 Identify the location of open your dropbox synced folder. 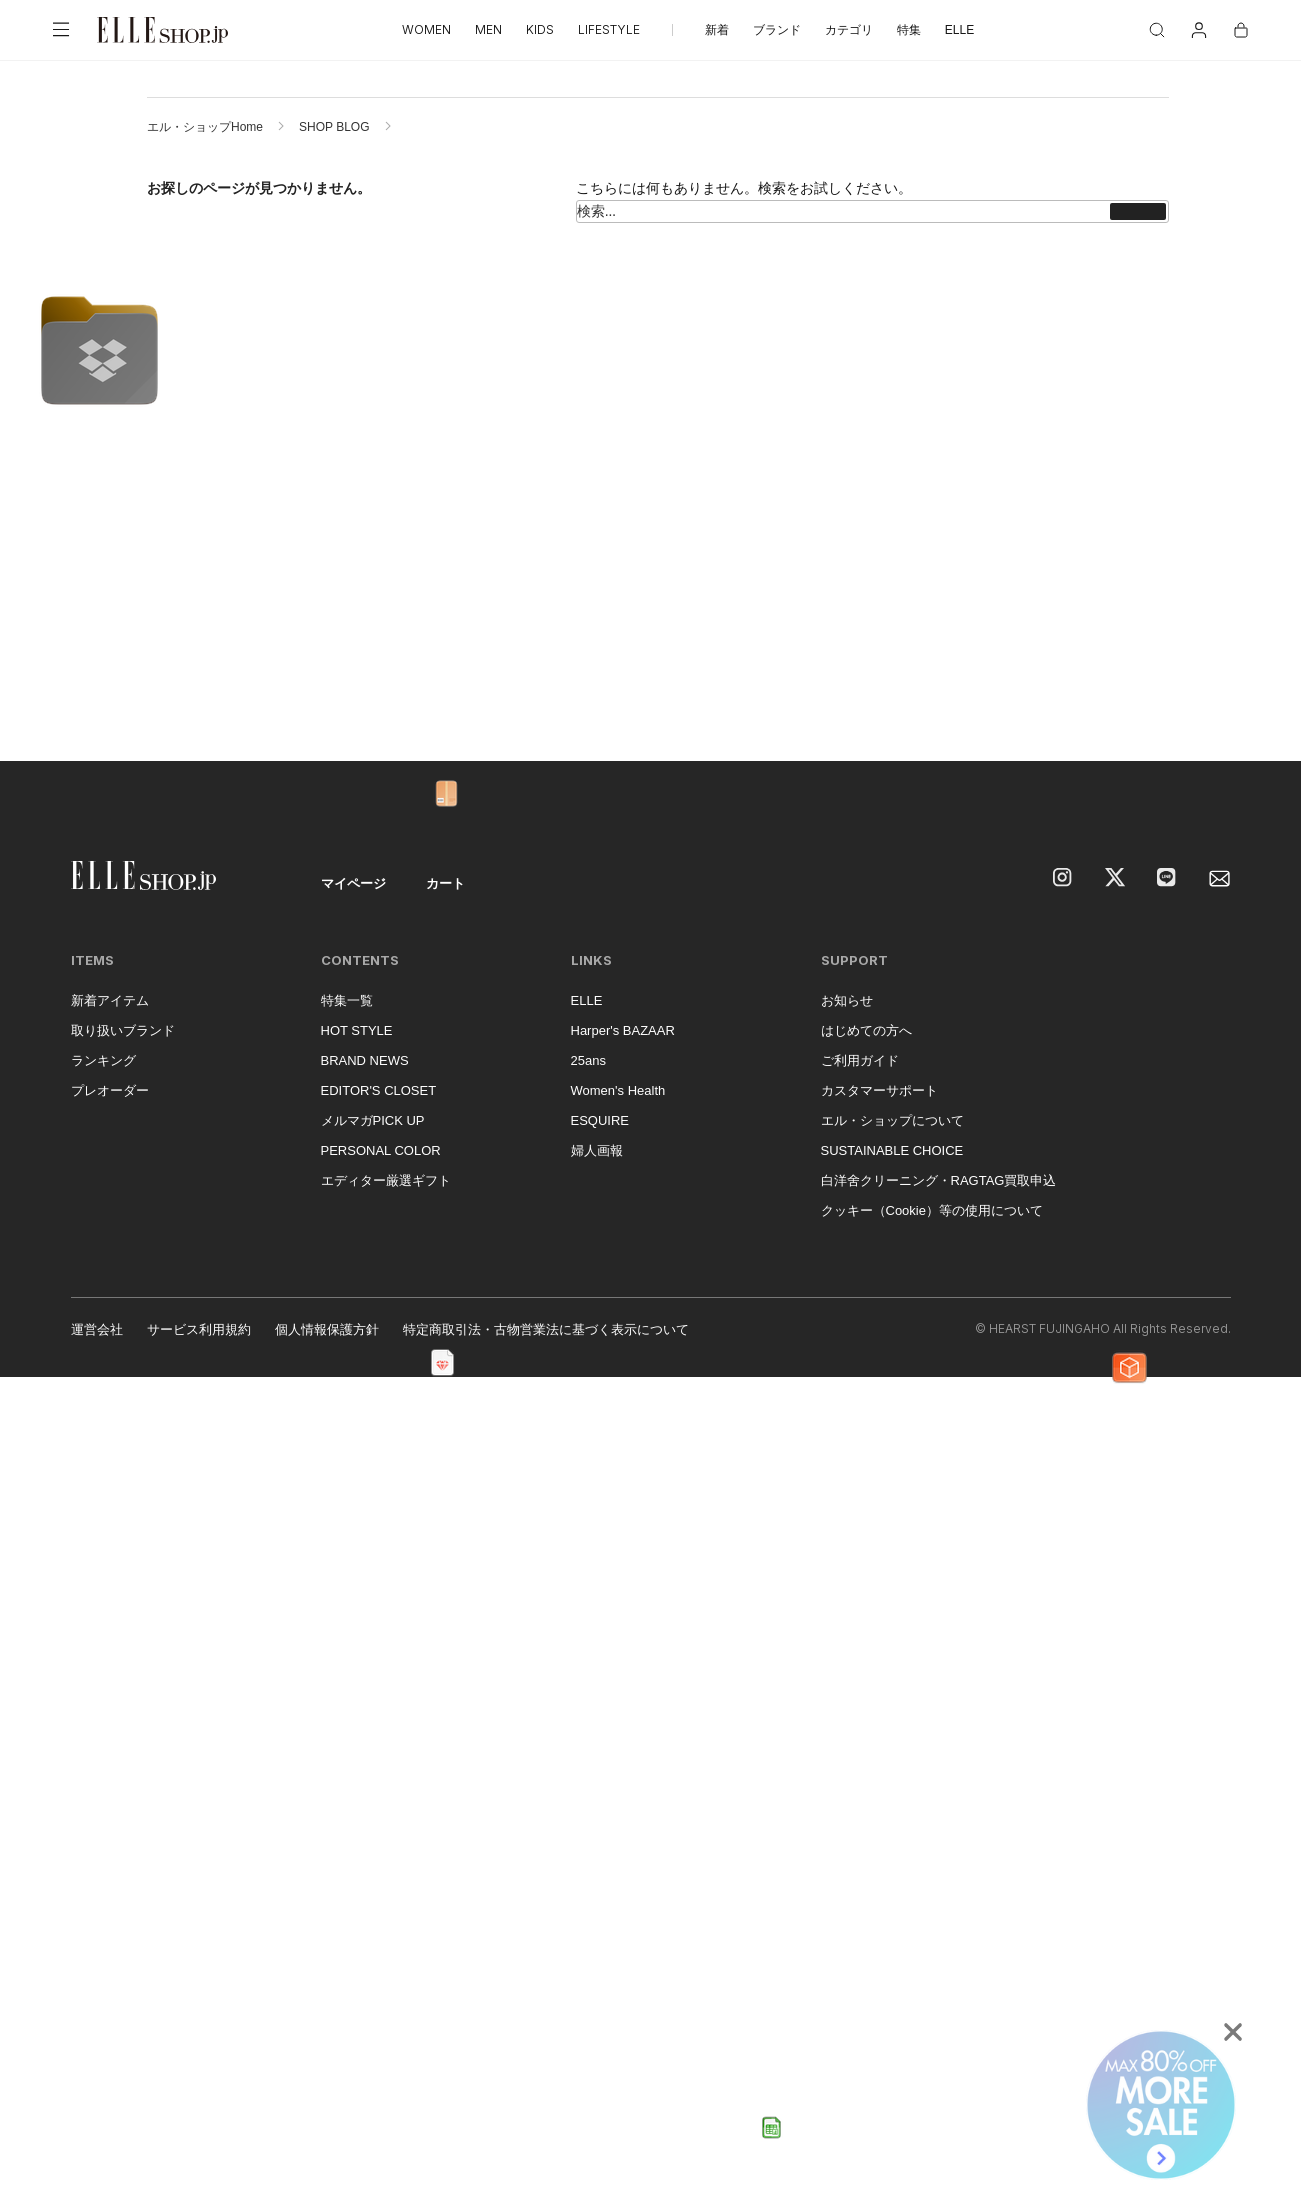
(99, 350).